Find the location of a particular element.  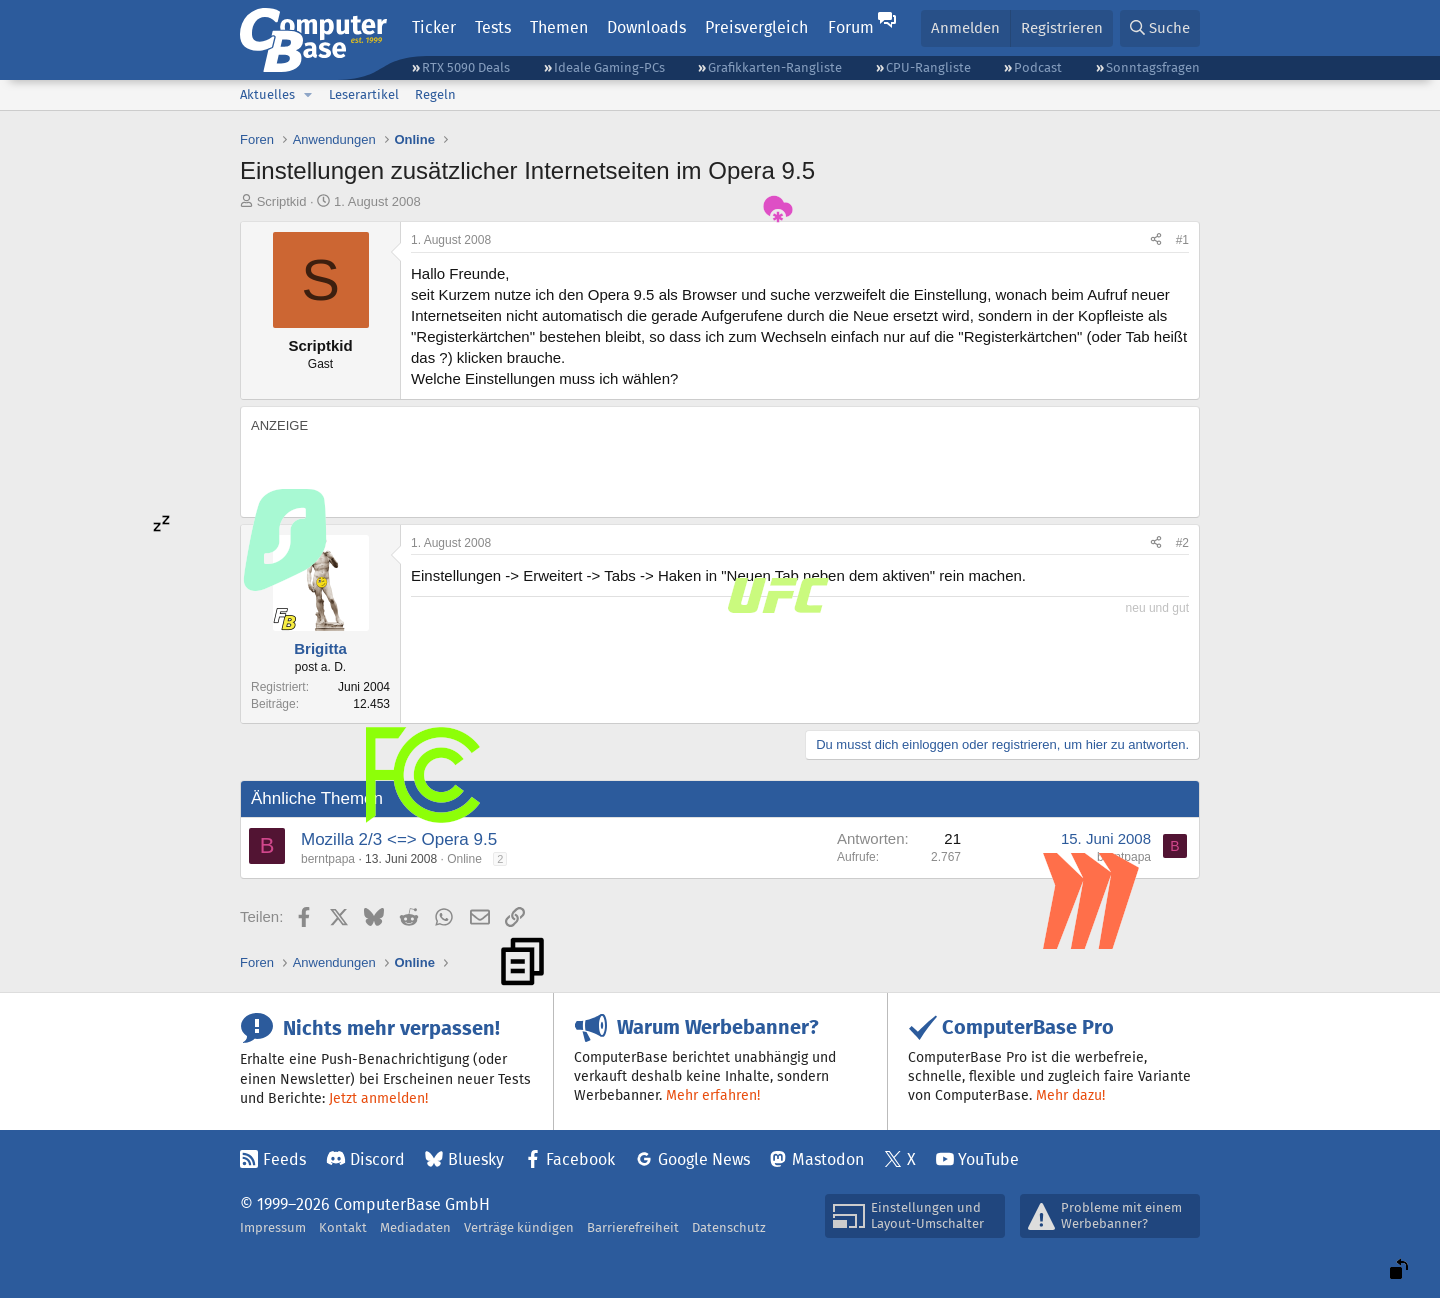

indicates snowy weather conditions is located at coordinates (778, 209).